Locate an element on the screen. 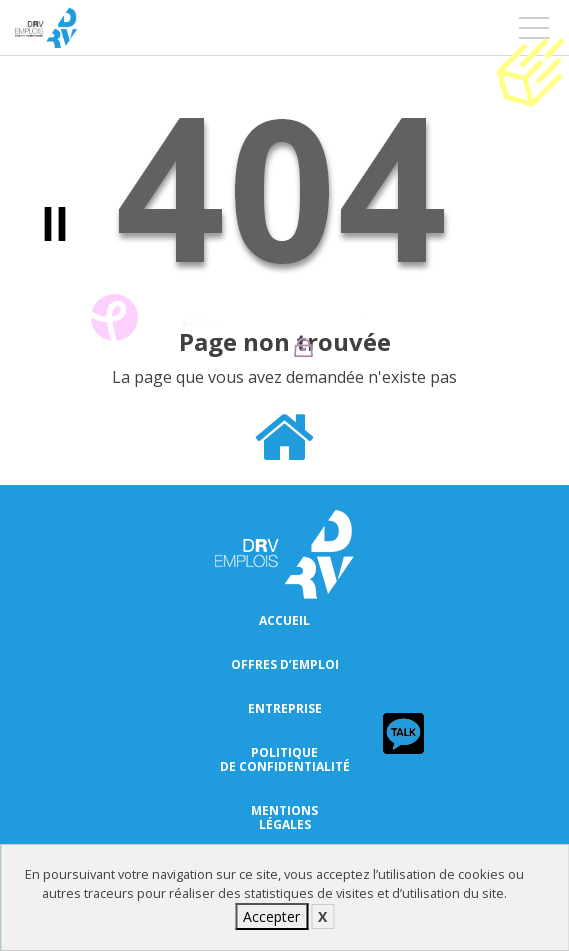 The width and height of the screenshot is (569, 951). iced framework logo is located at coordinates (530, 72).